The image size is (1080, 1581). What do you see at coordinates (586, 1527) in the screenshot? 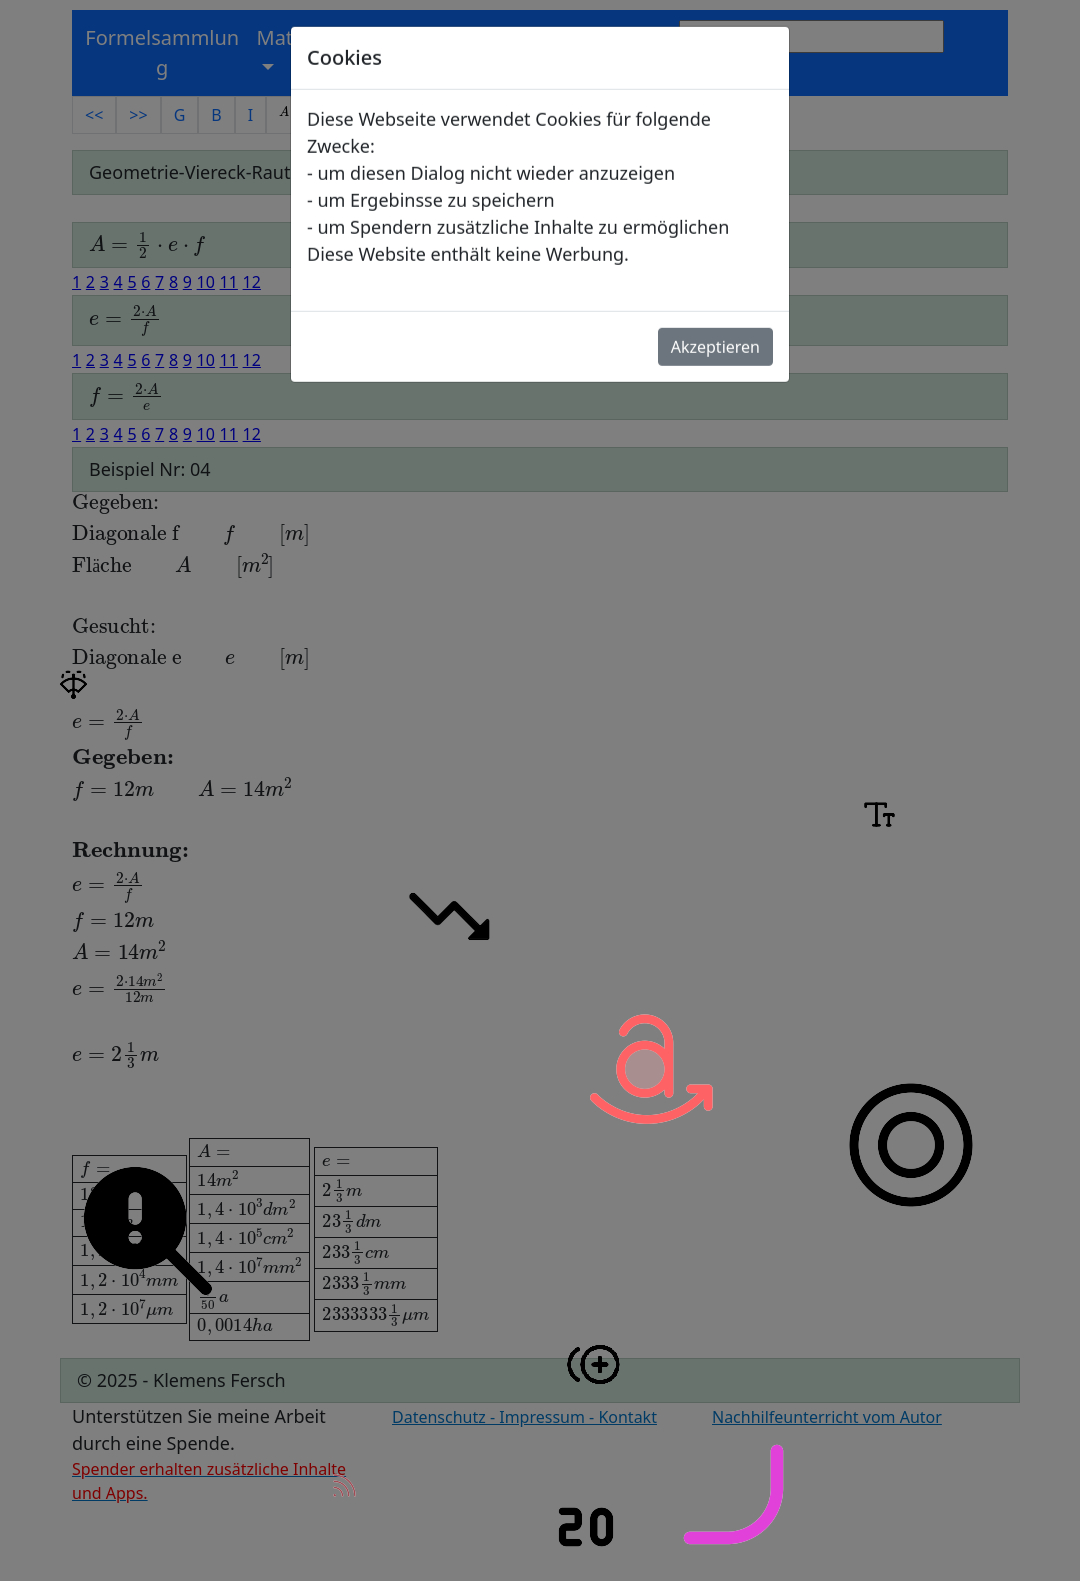
I see `indicates 20 items or notifications` at bounding box center [586, 1527].